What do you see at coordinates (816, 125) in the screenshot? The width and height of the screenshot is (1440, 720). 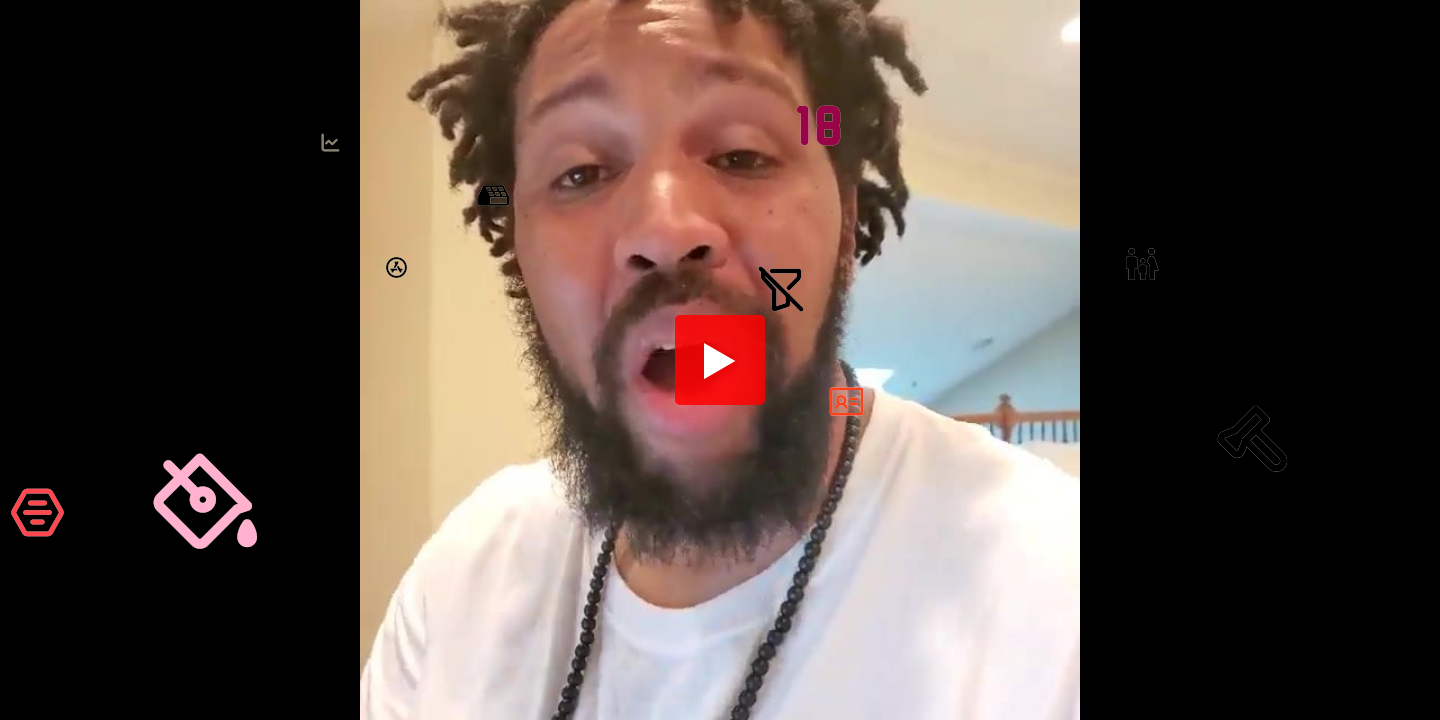 I see `indicates 18 unread notifications or items` at bounding box center [816, 125].